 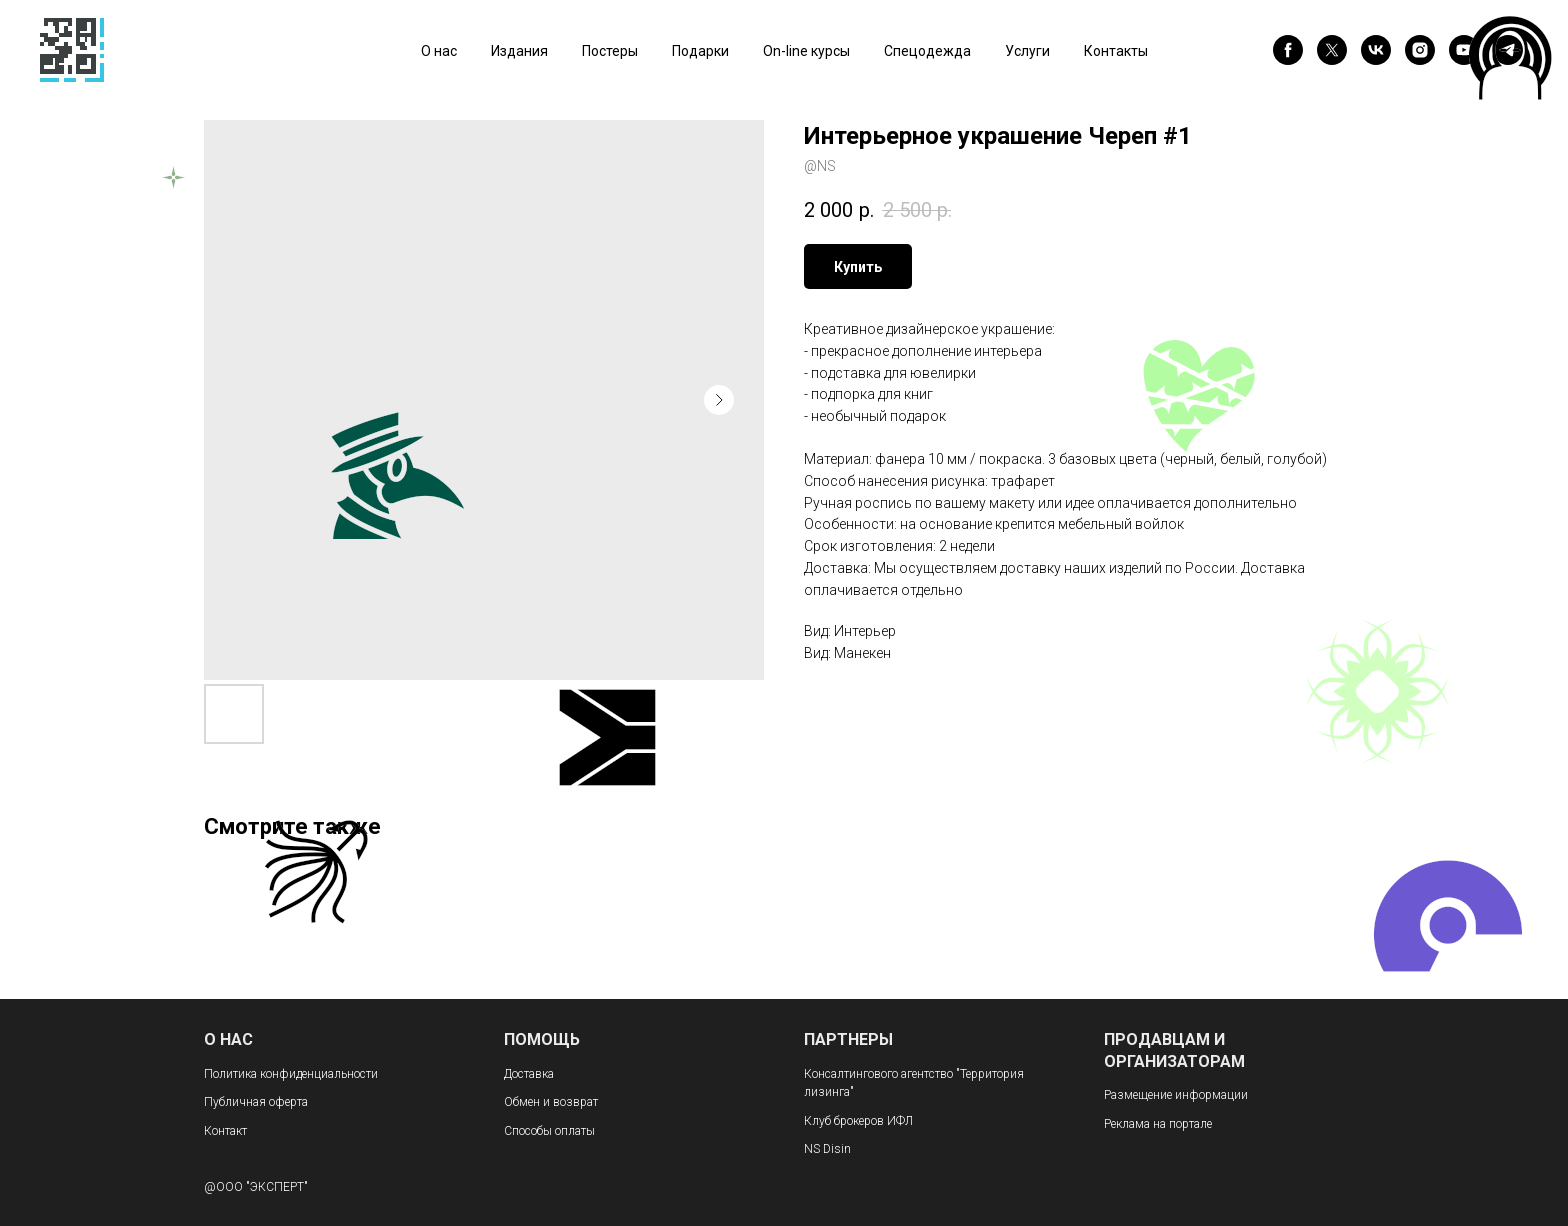 What do you see at coordinates (317, 871) in the screenshot?
I see `fishing lure or jig equipment icon` at bounding box center [317, 871].